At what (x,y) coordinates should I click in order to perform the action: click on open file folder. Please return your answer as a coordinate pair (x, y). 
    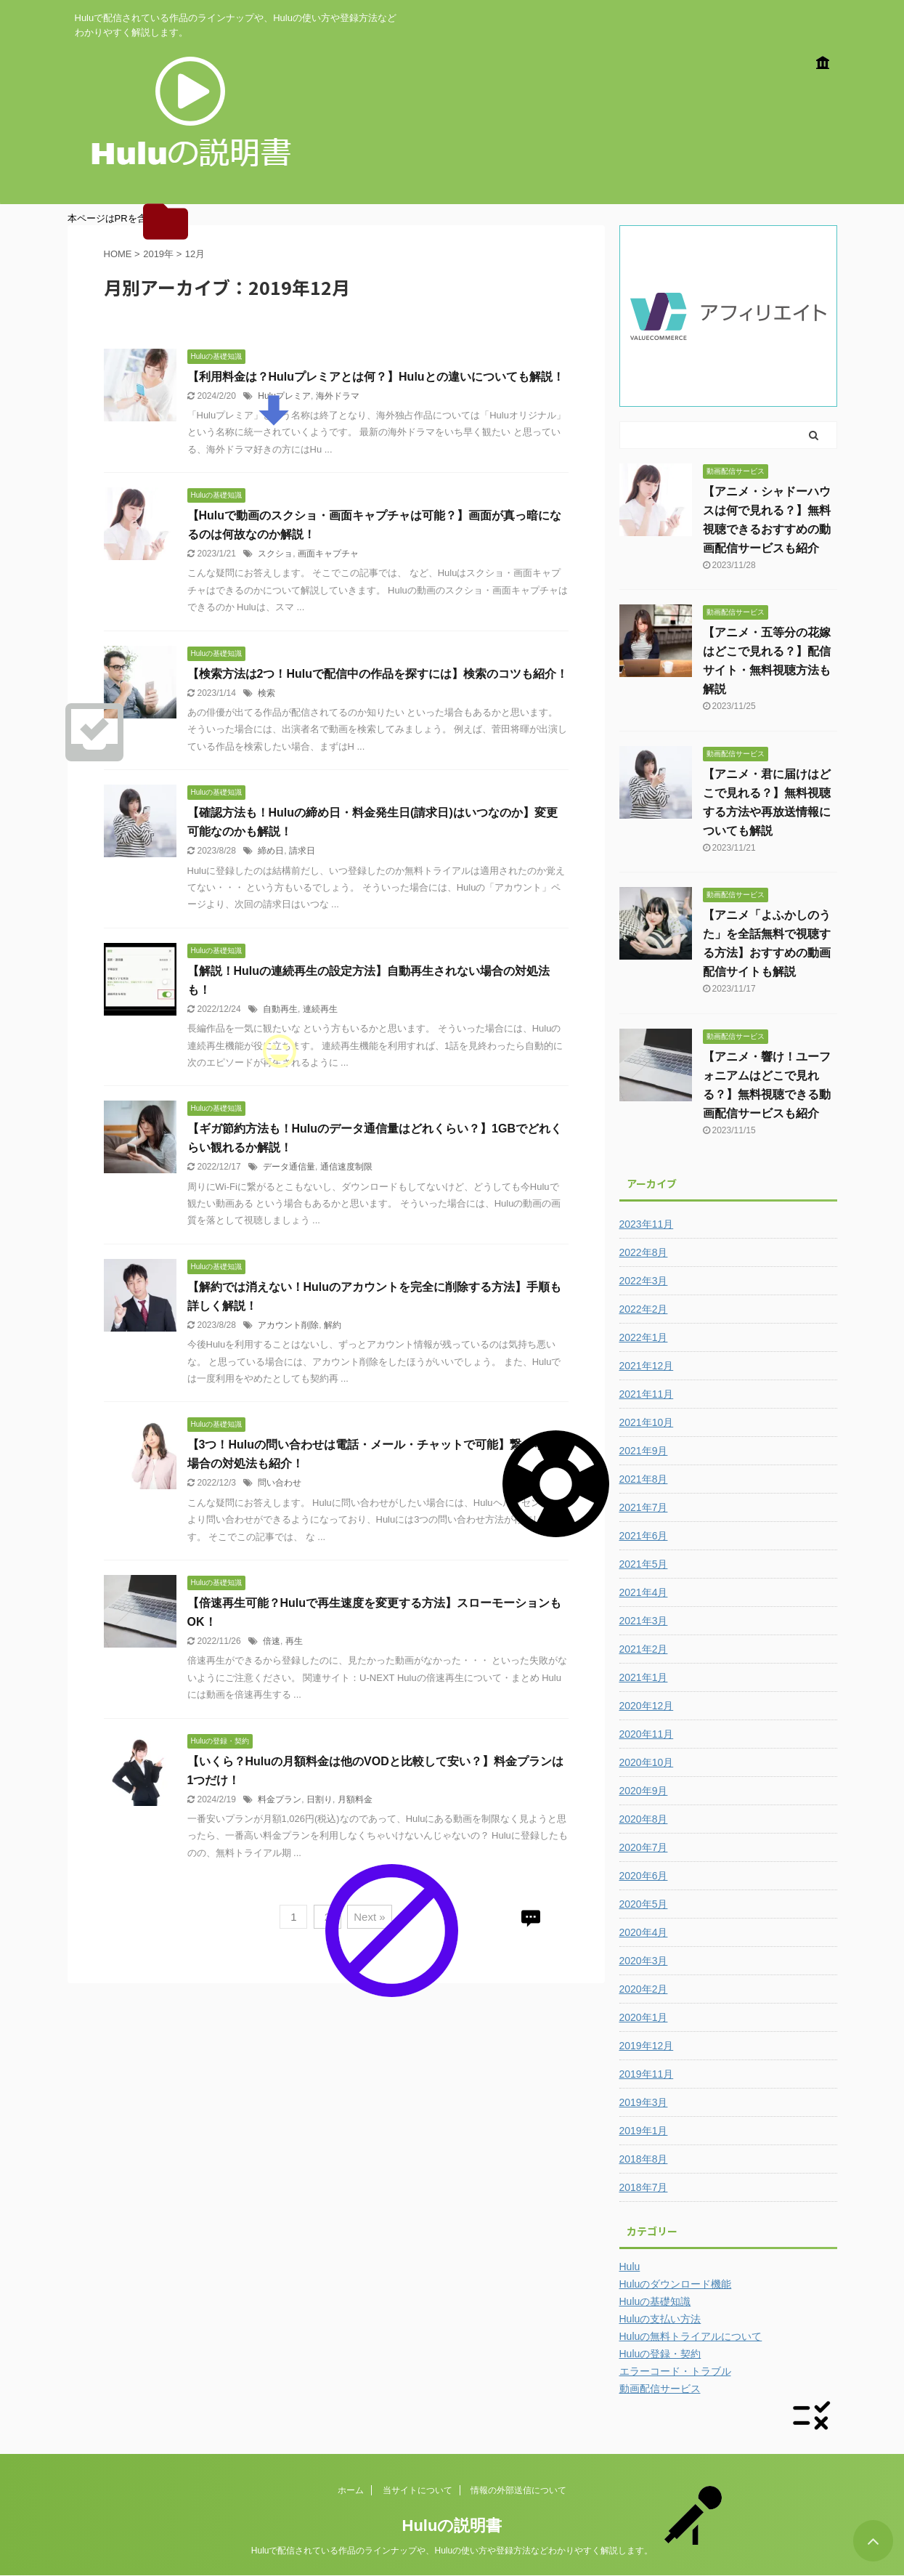
    Looking at the image, I should click on (166, 222).